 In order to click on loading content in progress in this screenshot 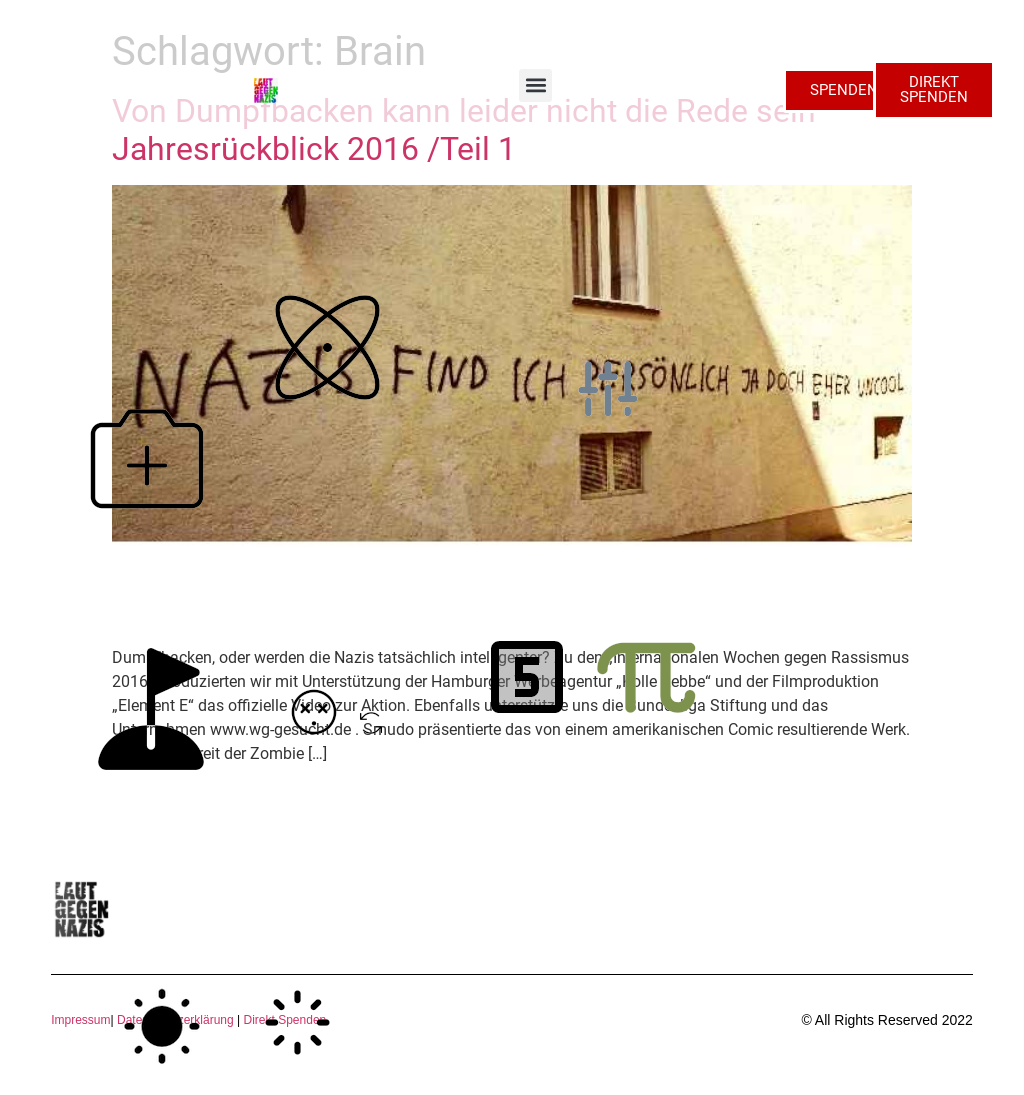, I will do `click(297, 1022)`.